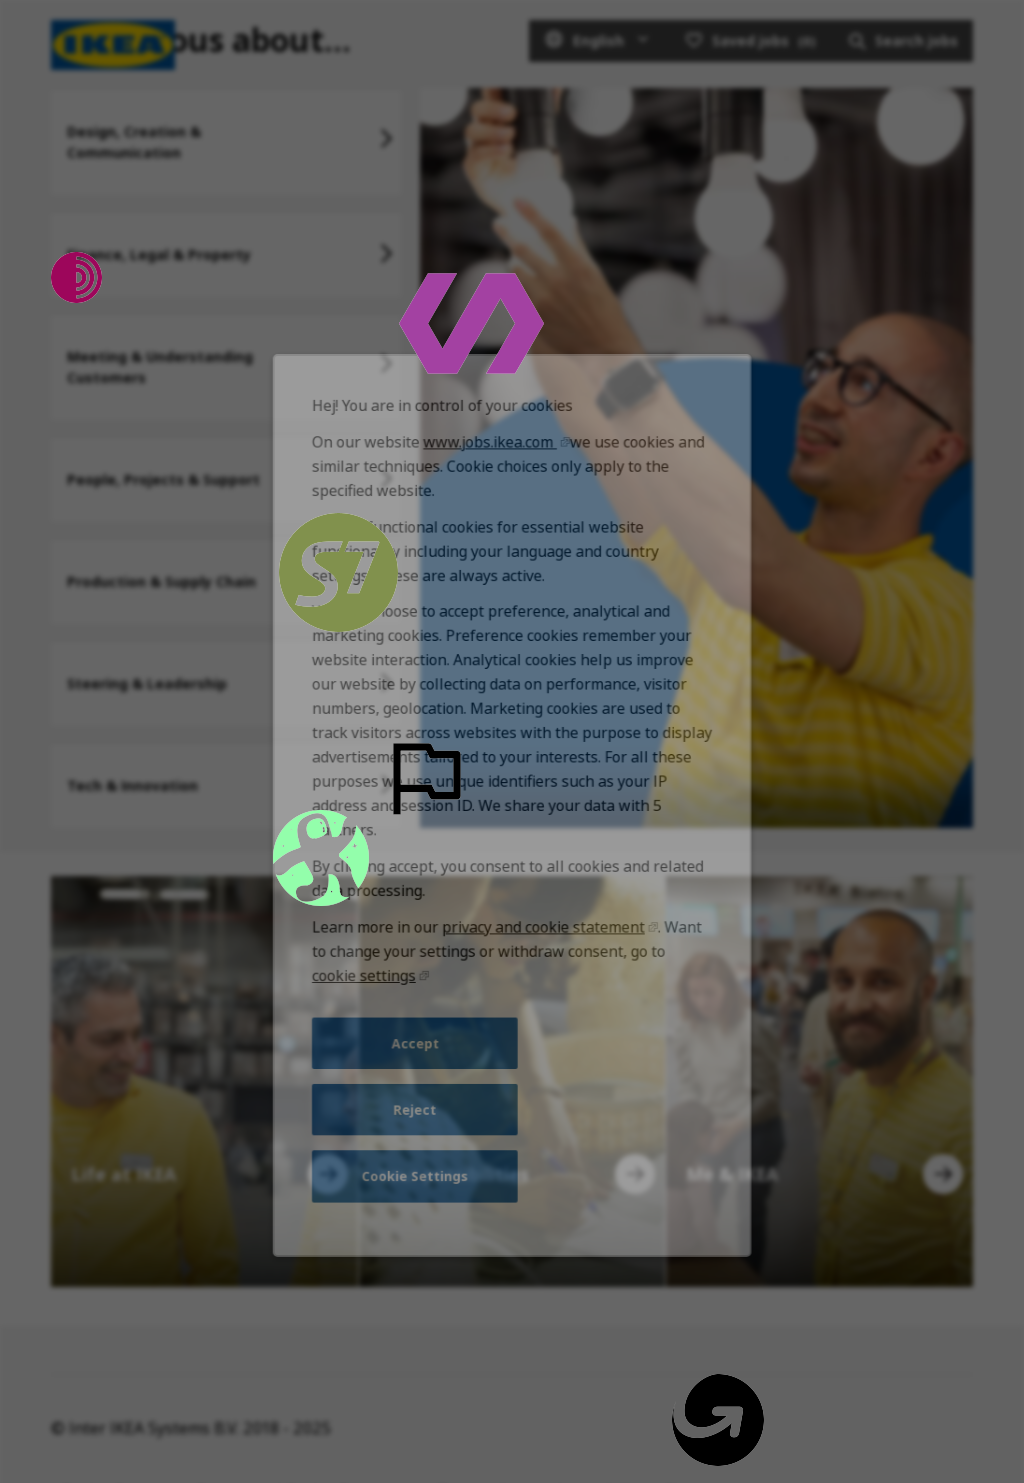  Describe the element at coordinates (321, 858) in the screenshot. I see `open the odysee app` at that location.